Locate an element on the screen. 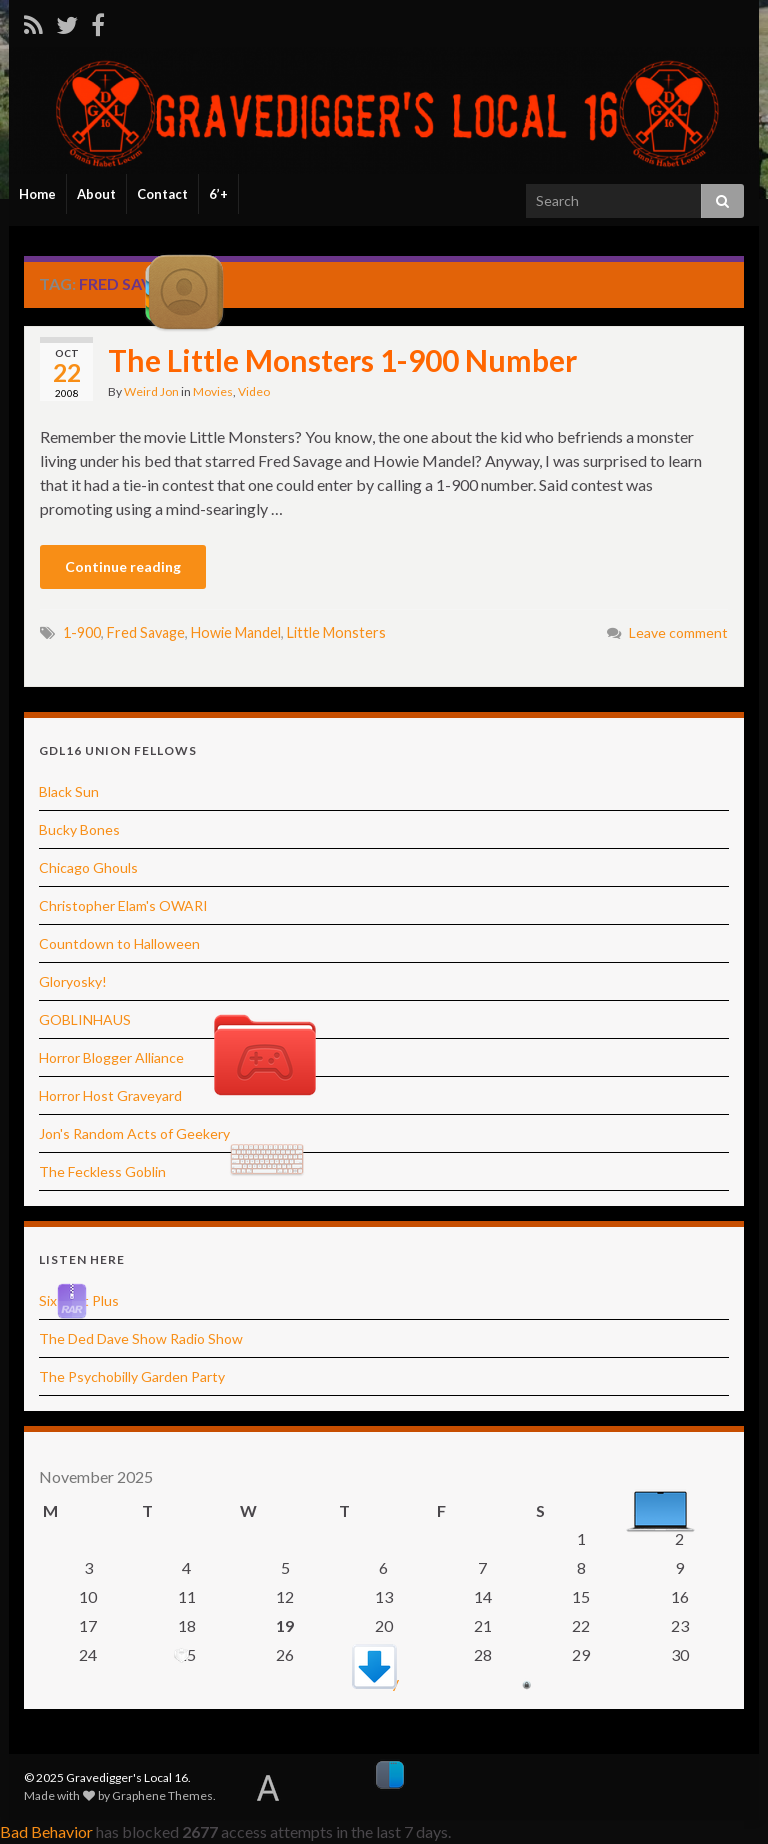 This screenshot has width=768, height=1844. indicates a file or item is being downloaded is located at coordinates (409, 1631).